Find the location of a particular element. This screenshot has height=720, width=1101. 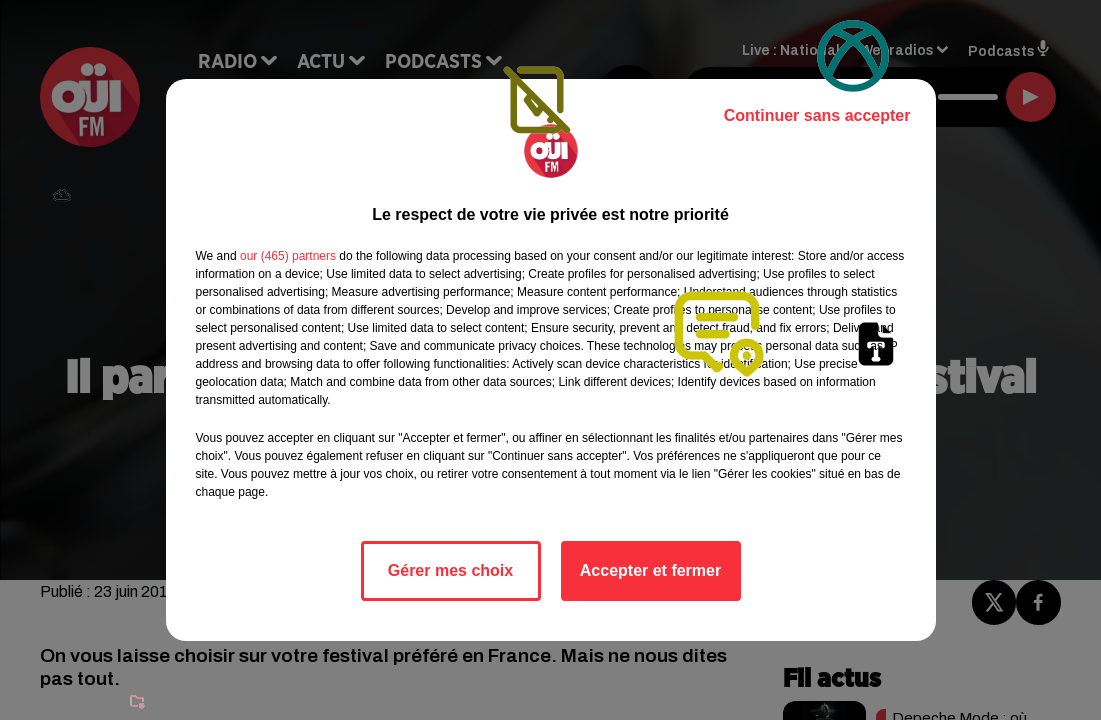

cancel folder upload or creation is located at coordinates (137, 701).